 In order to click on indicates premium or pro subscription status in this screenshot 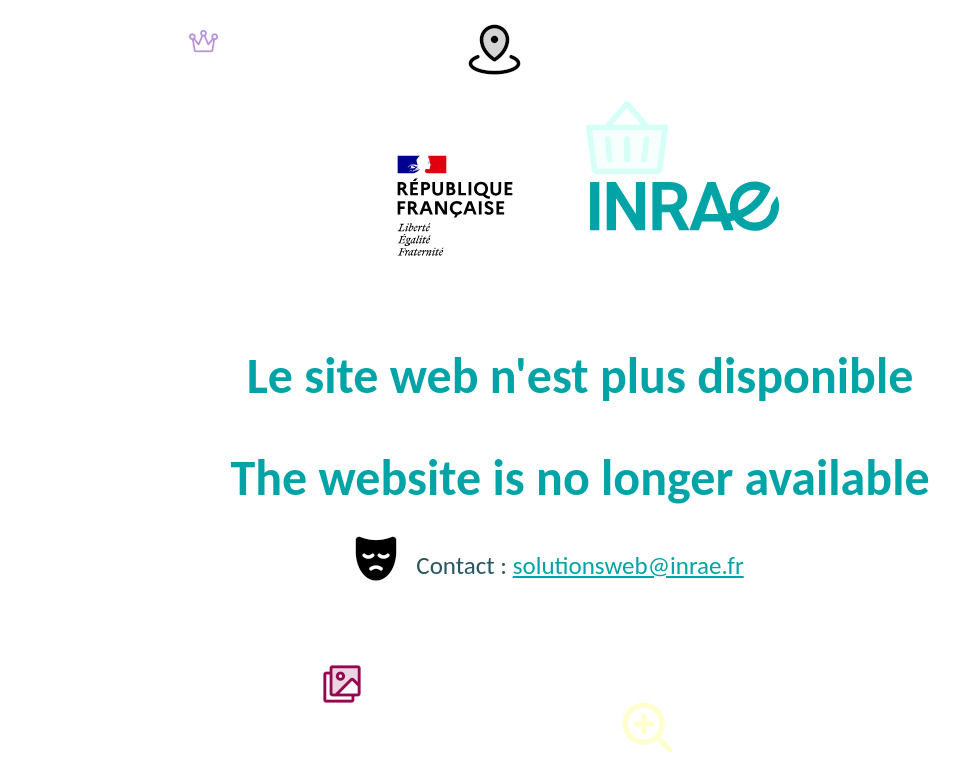, I will do `click(203, 42)`.